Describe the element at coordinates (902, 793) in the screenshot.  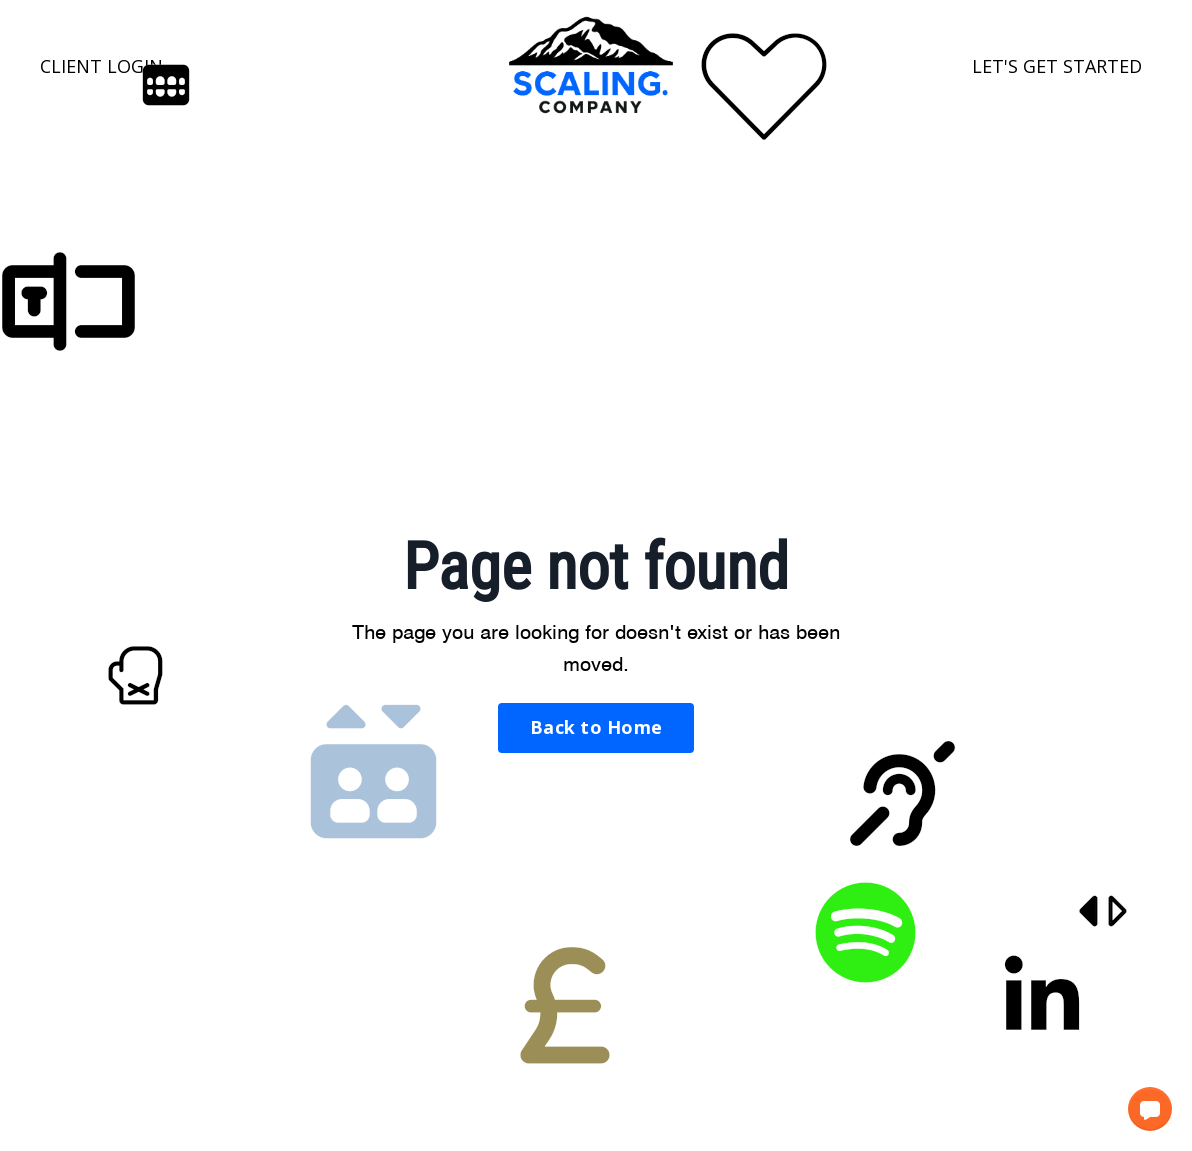
I see `indicates hearing accessibility options` at that location.